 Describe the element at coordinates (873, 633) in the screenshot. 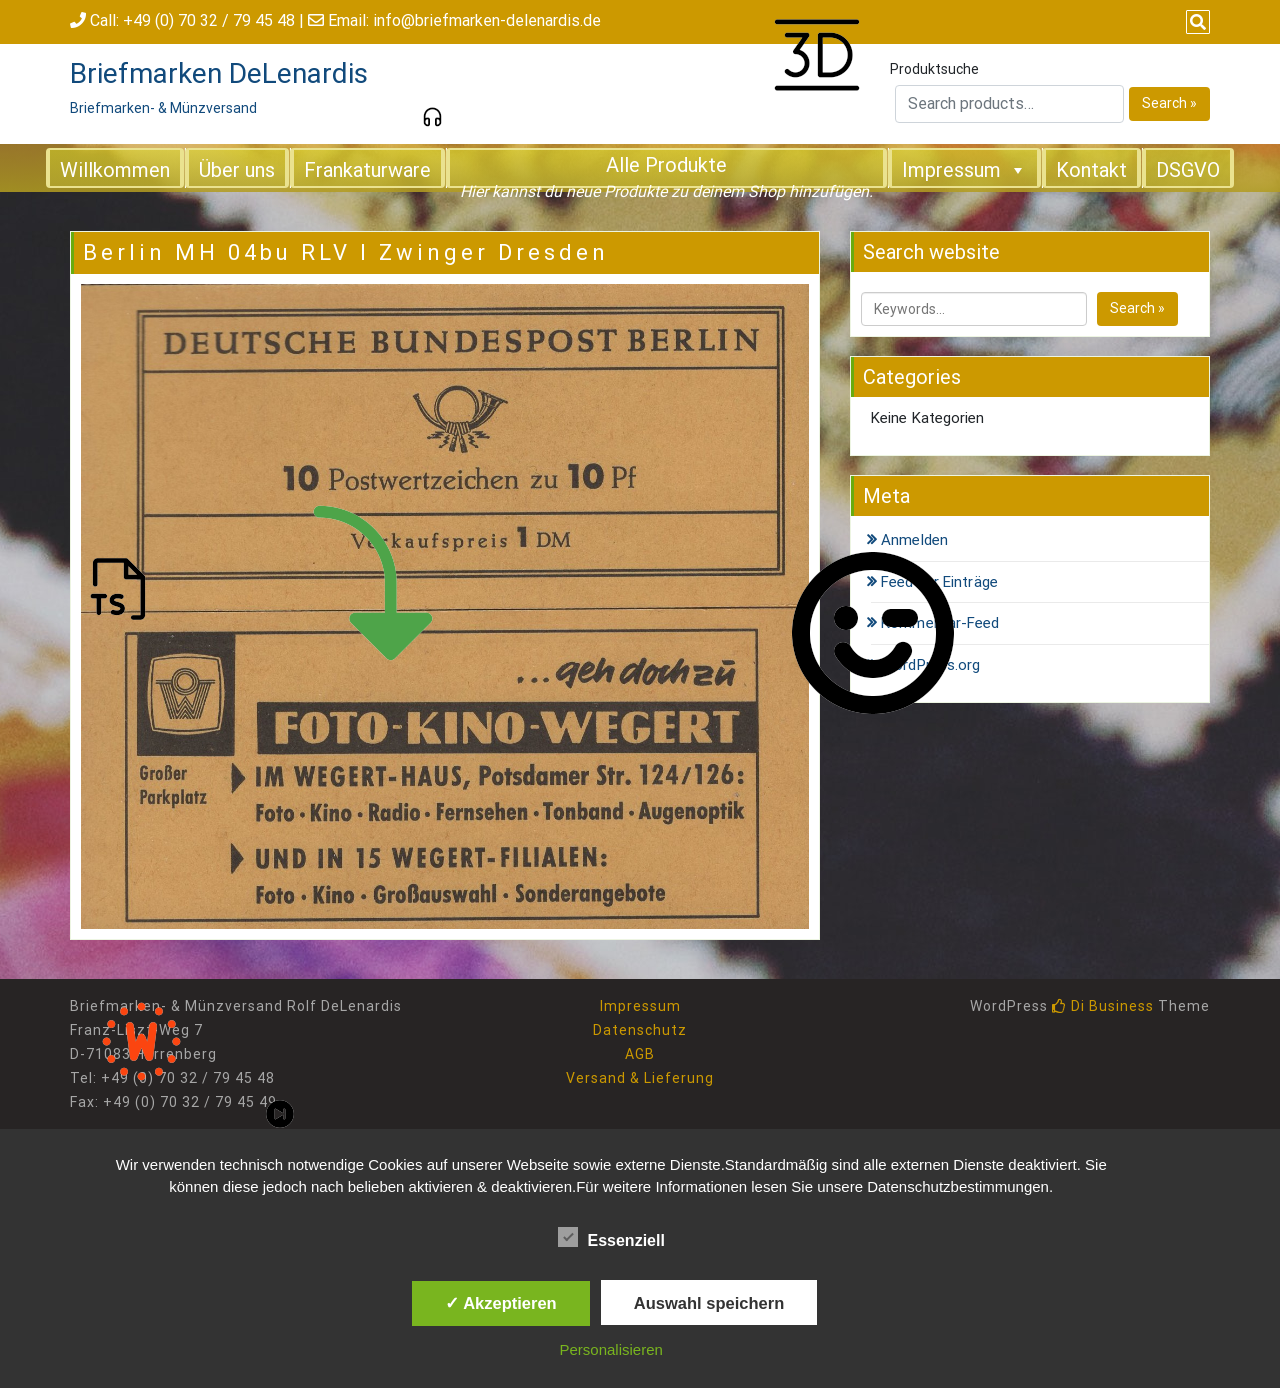

I see `insert a winking emoji into your message` at that location.